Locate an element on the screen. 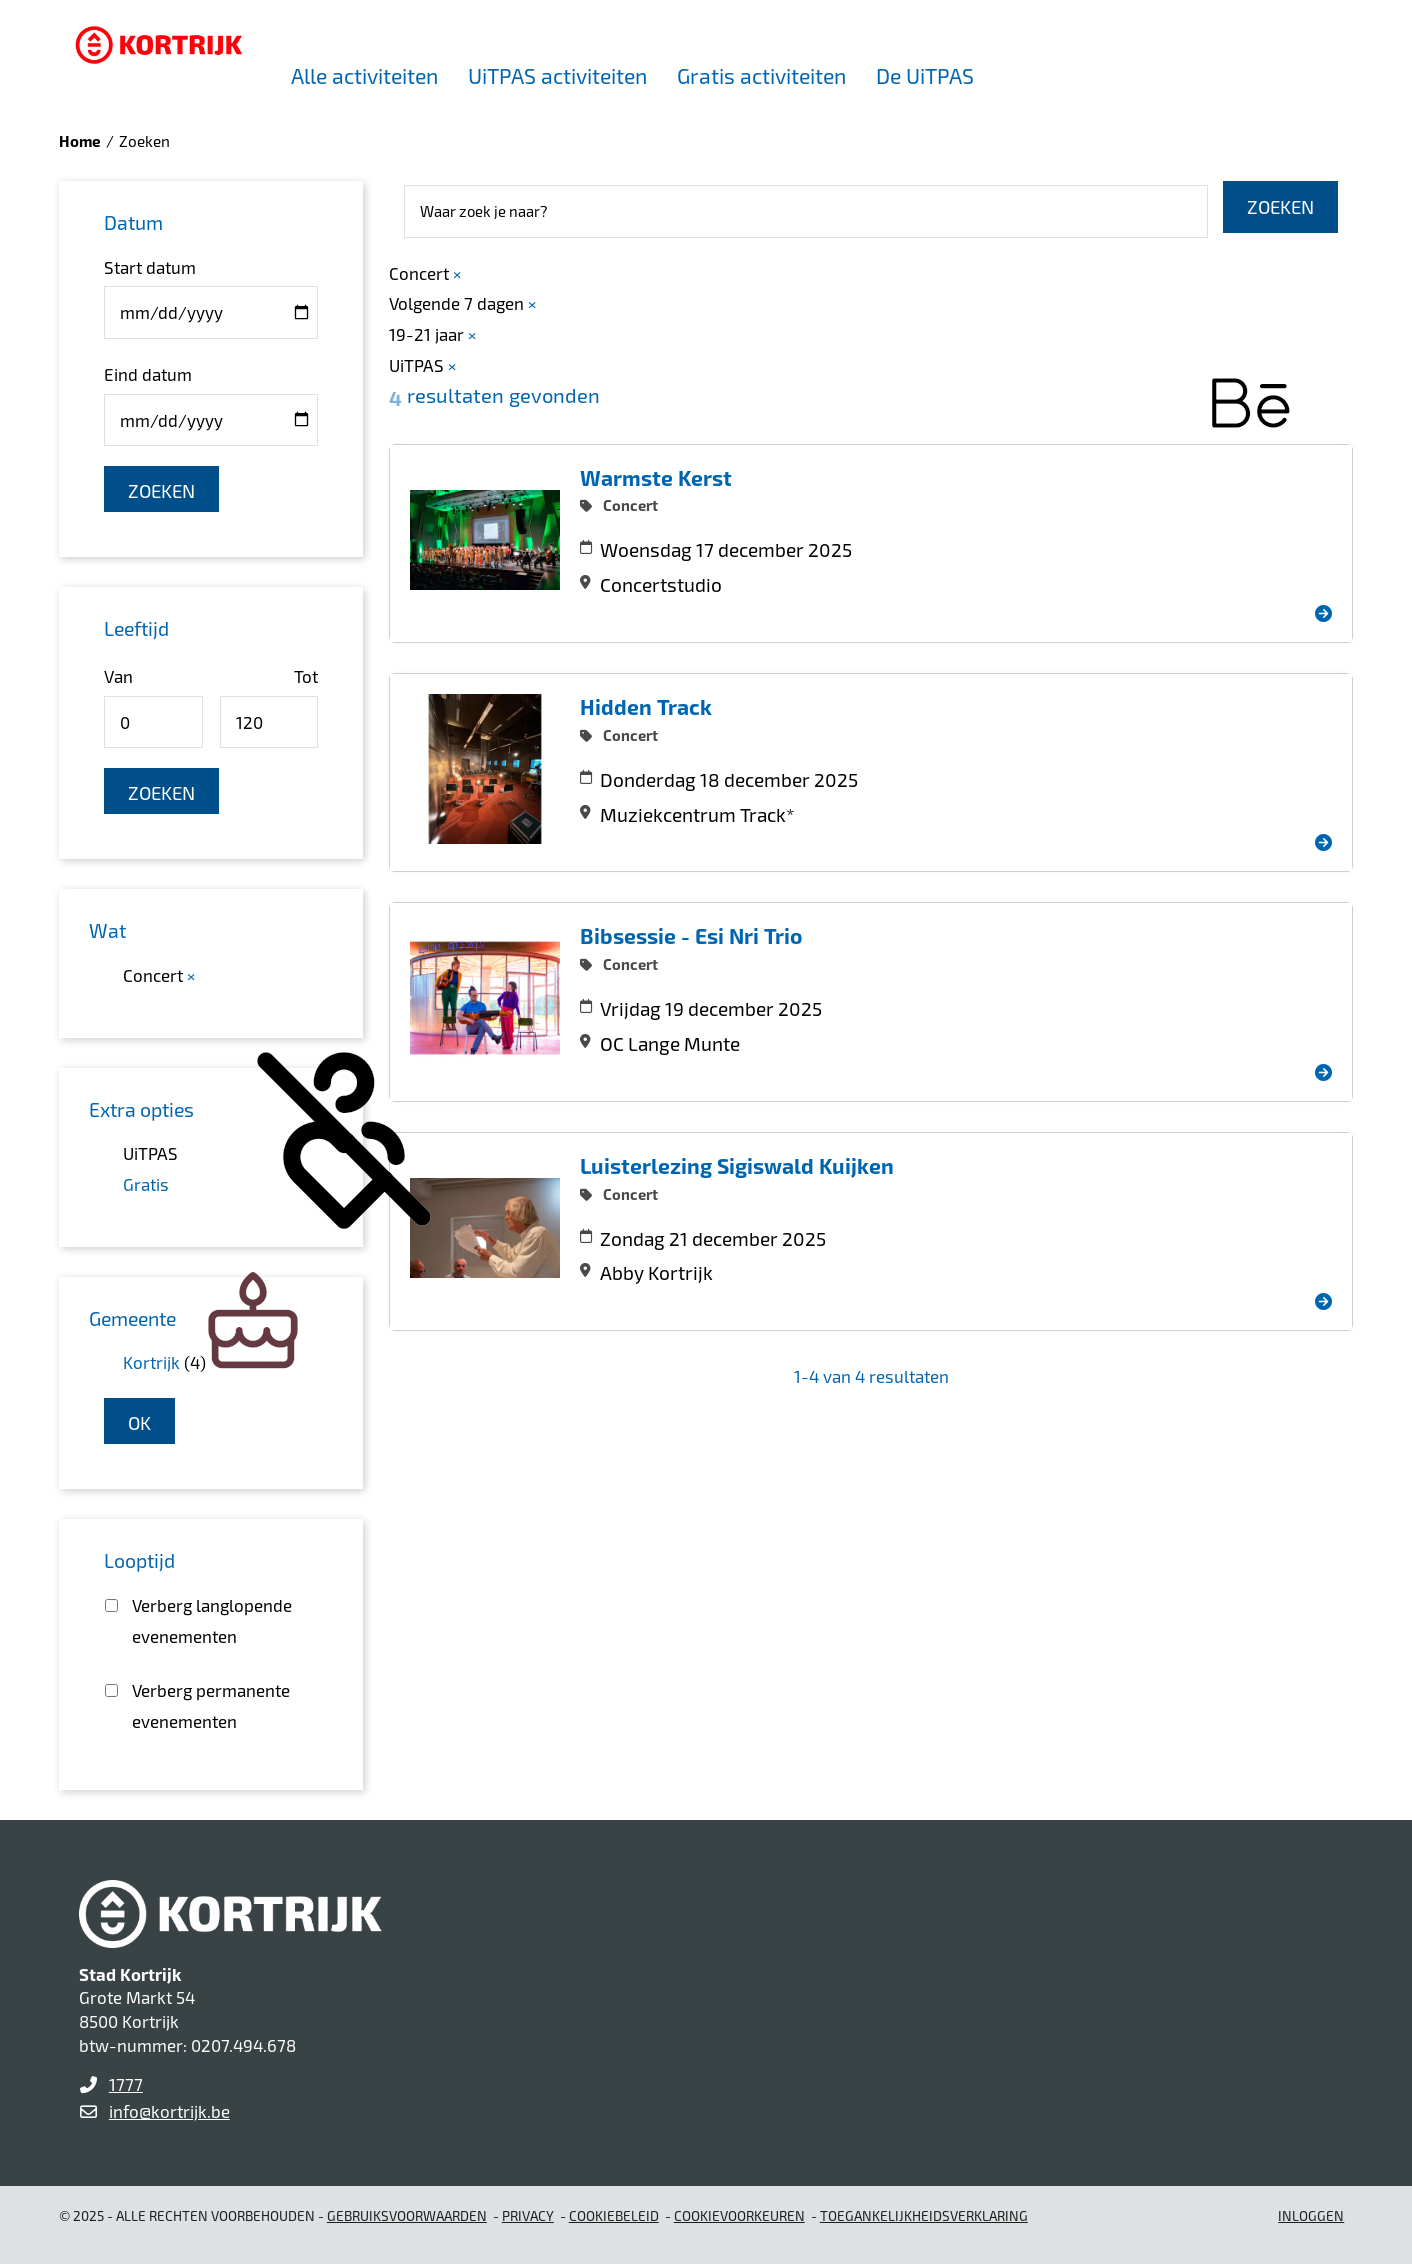 The height and width of the screenshot is (2264, 1412). view birthday or celebration reminders is located at coordinates (253, 1327).